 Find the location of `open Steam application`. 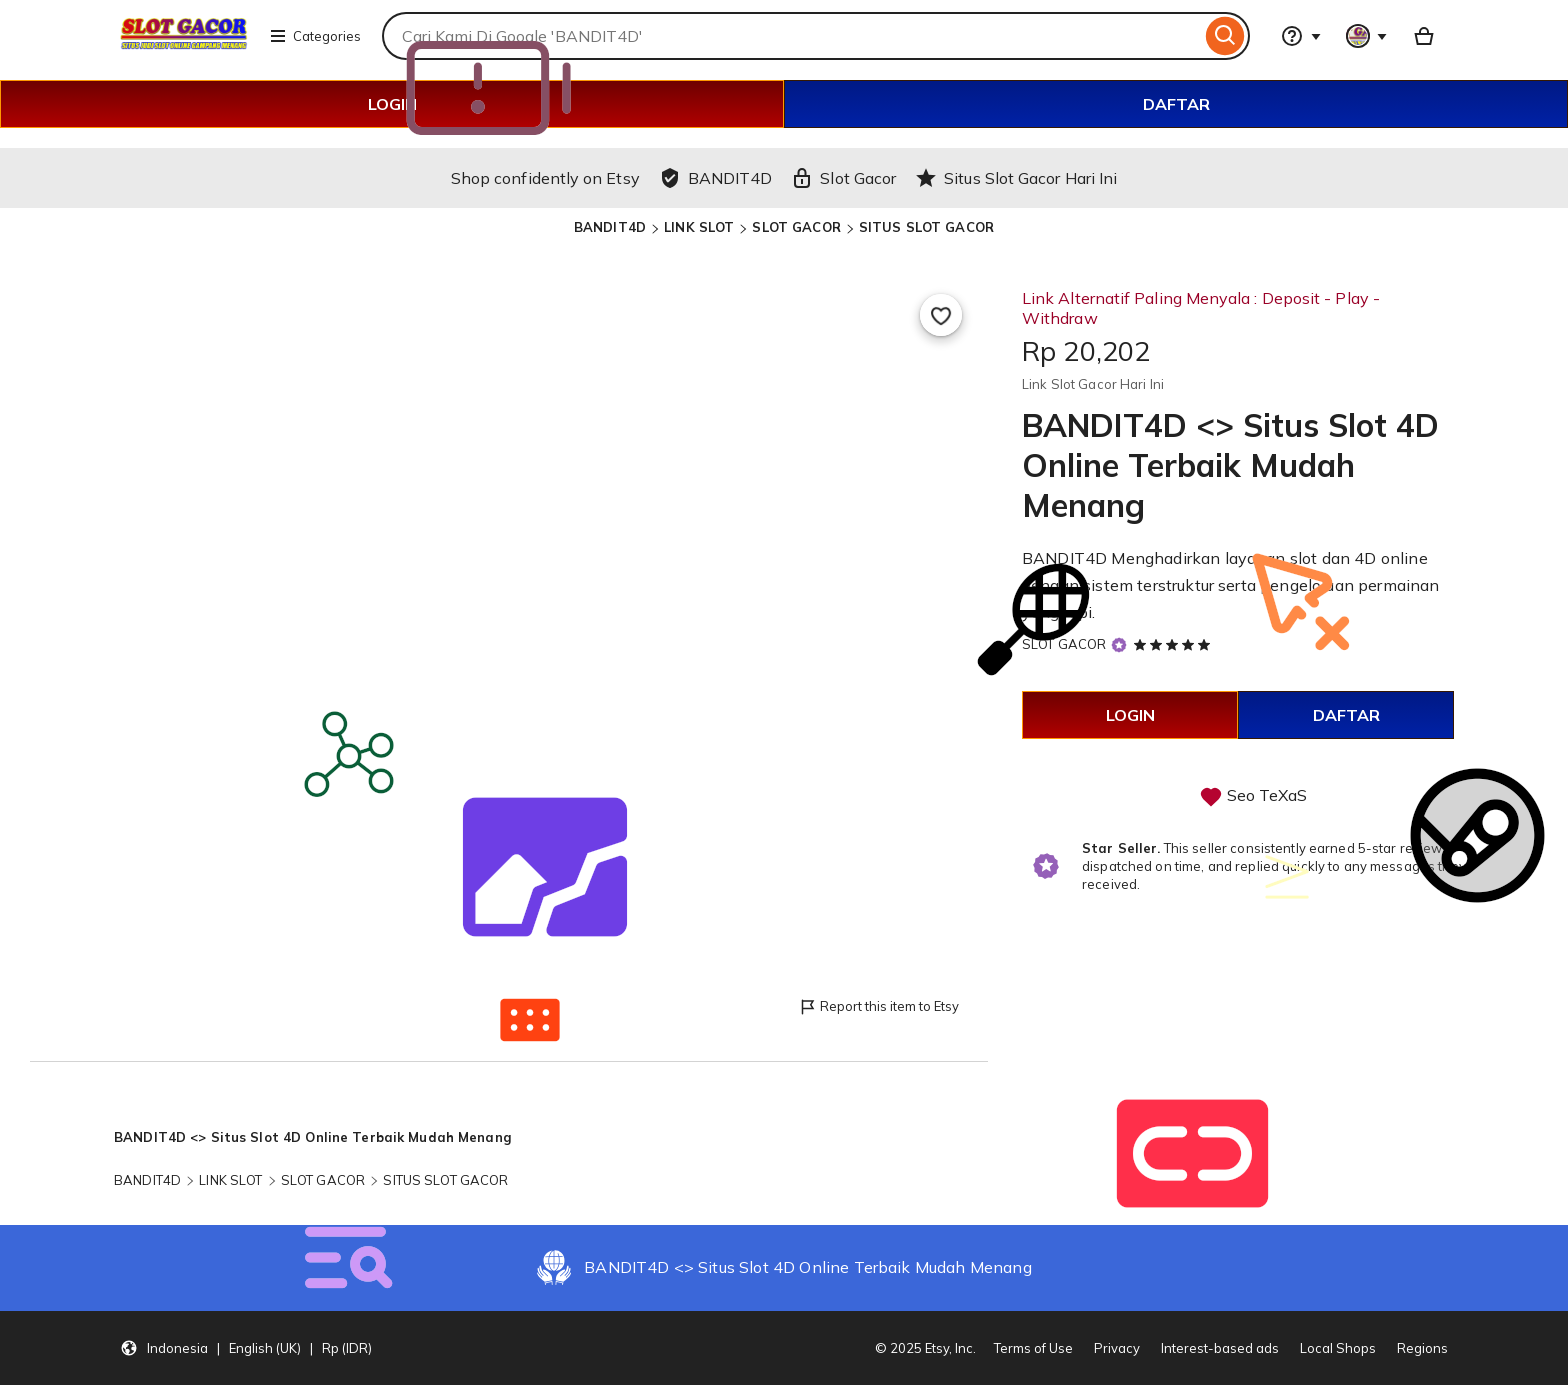

open Steam application is located at coordinates (1477, 835).